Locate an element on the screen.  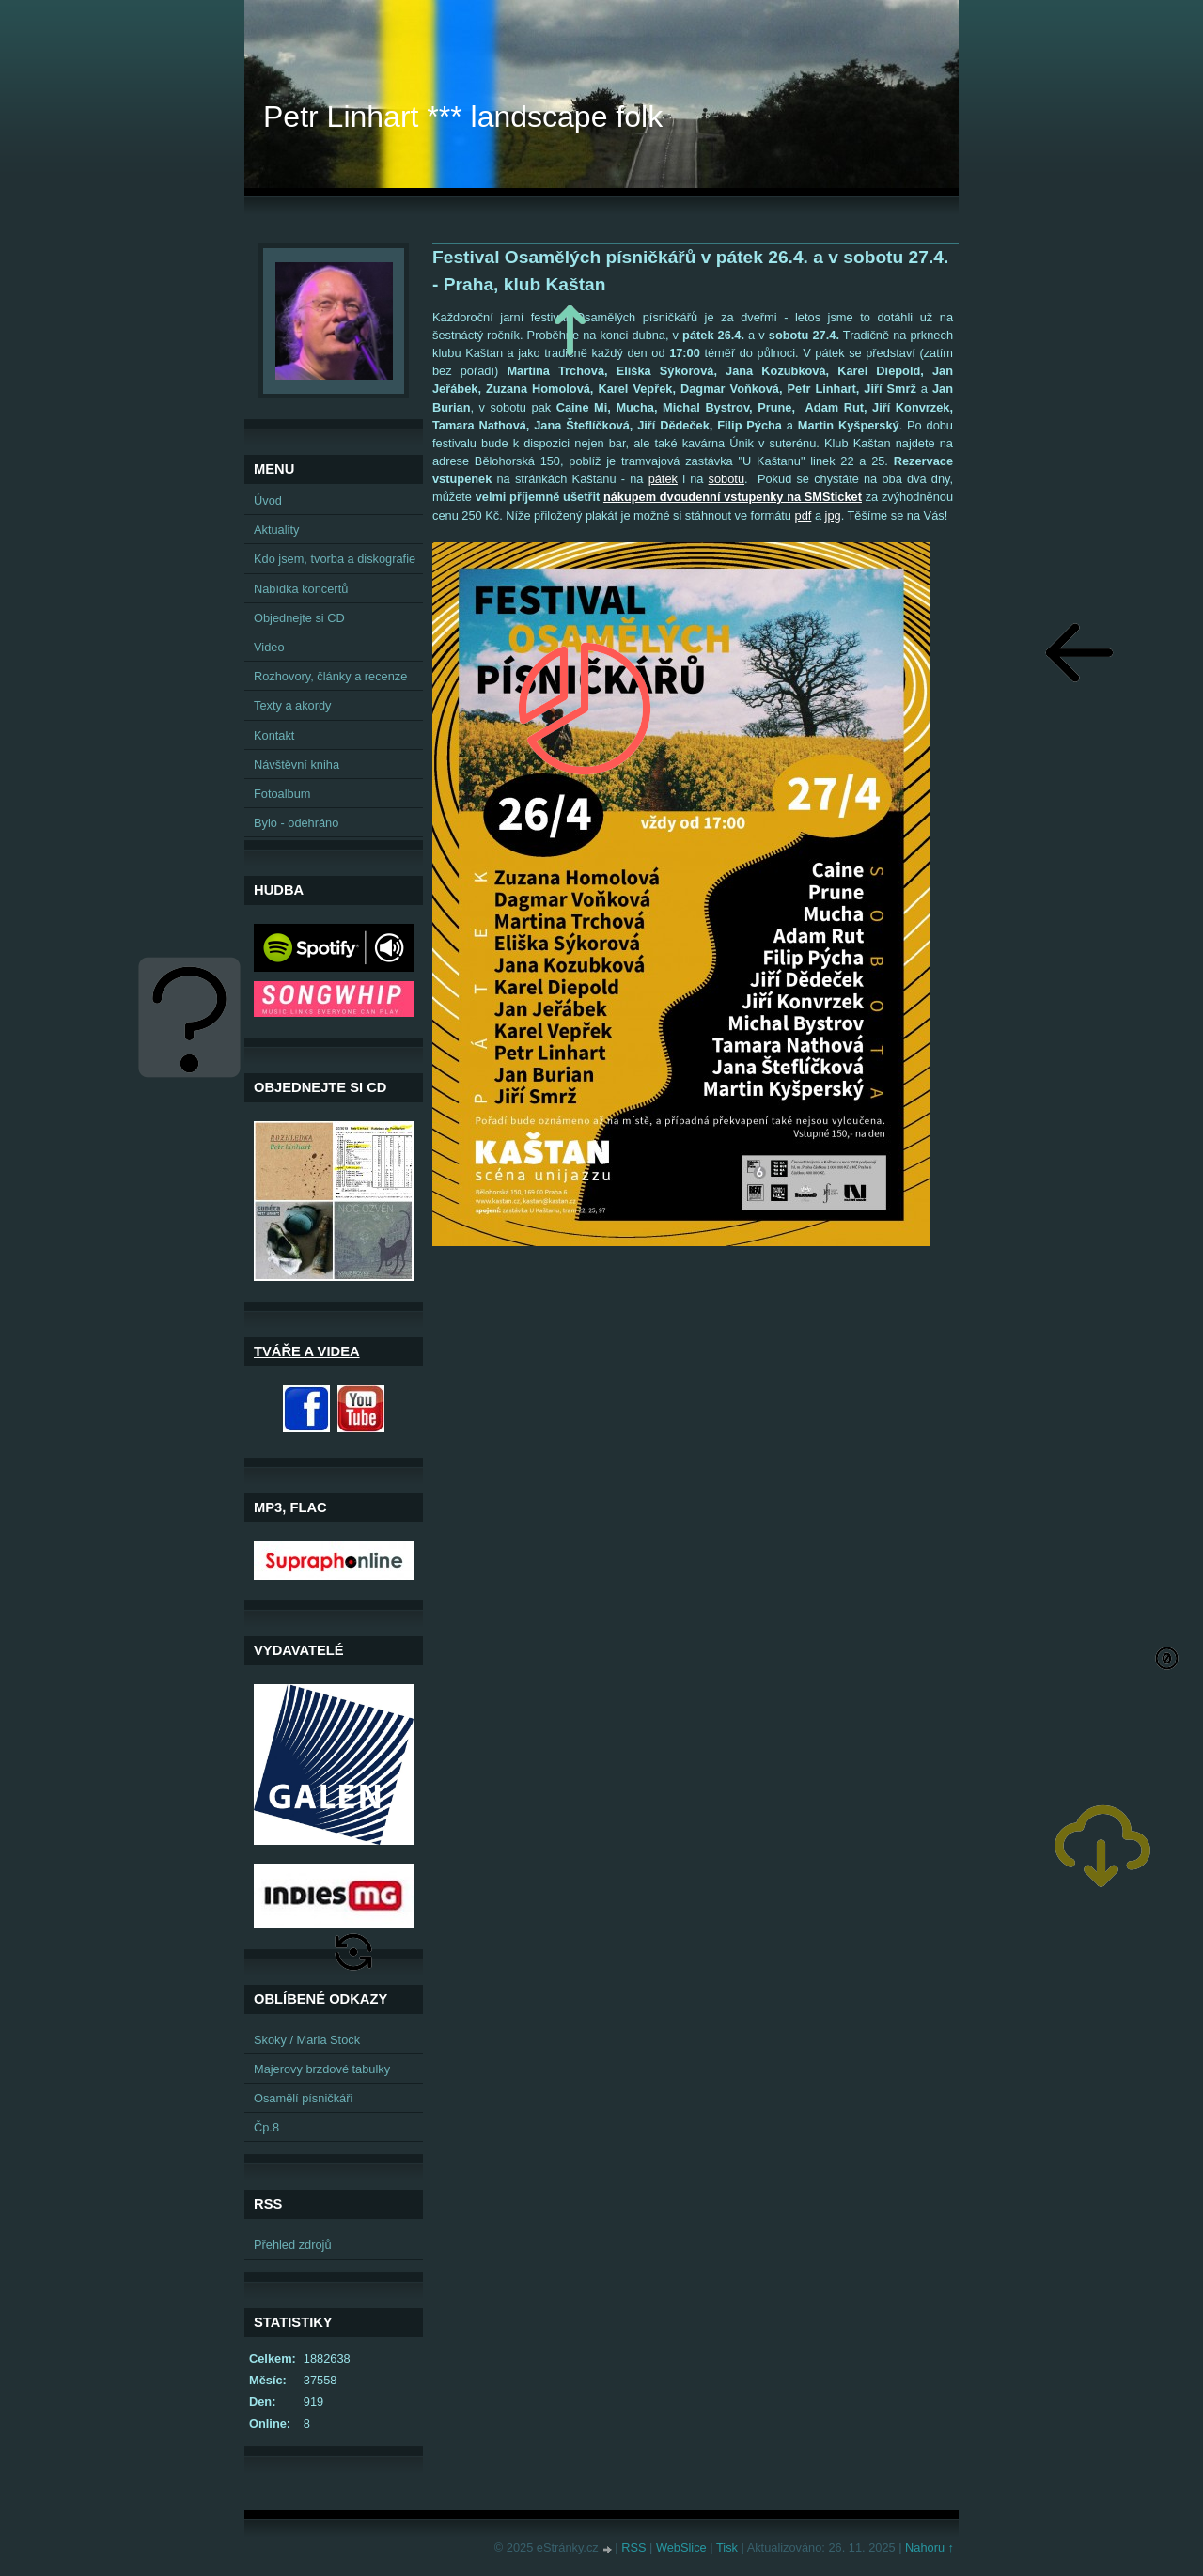
indicates content is public domain (CC0 license) is located at coordinates (1166, 1658).